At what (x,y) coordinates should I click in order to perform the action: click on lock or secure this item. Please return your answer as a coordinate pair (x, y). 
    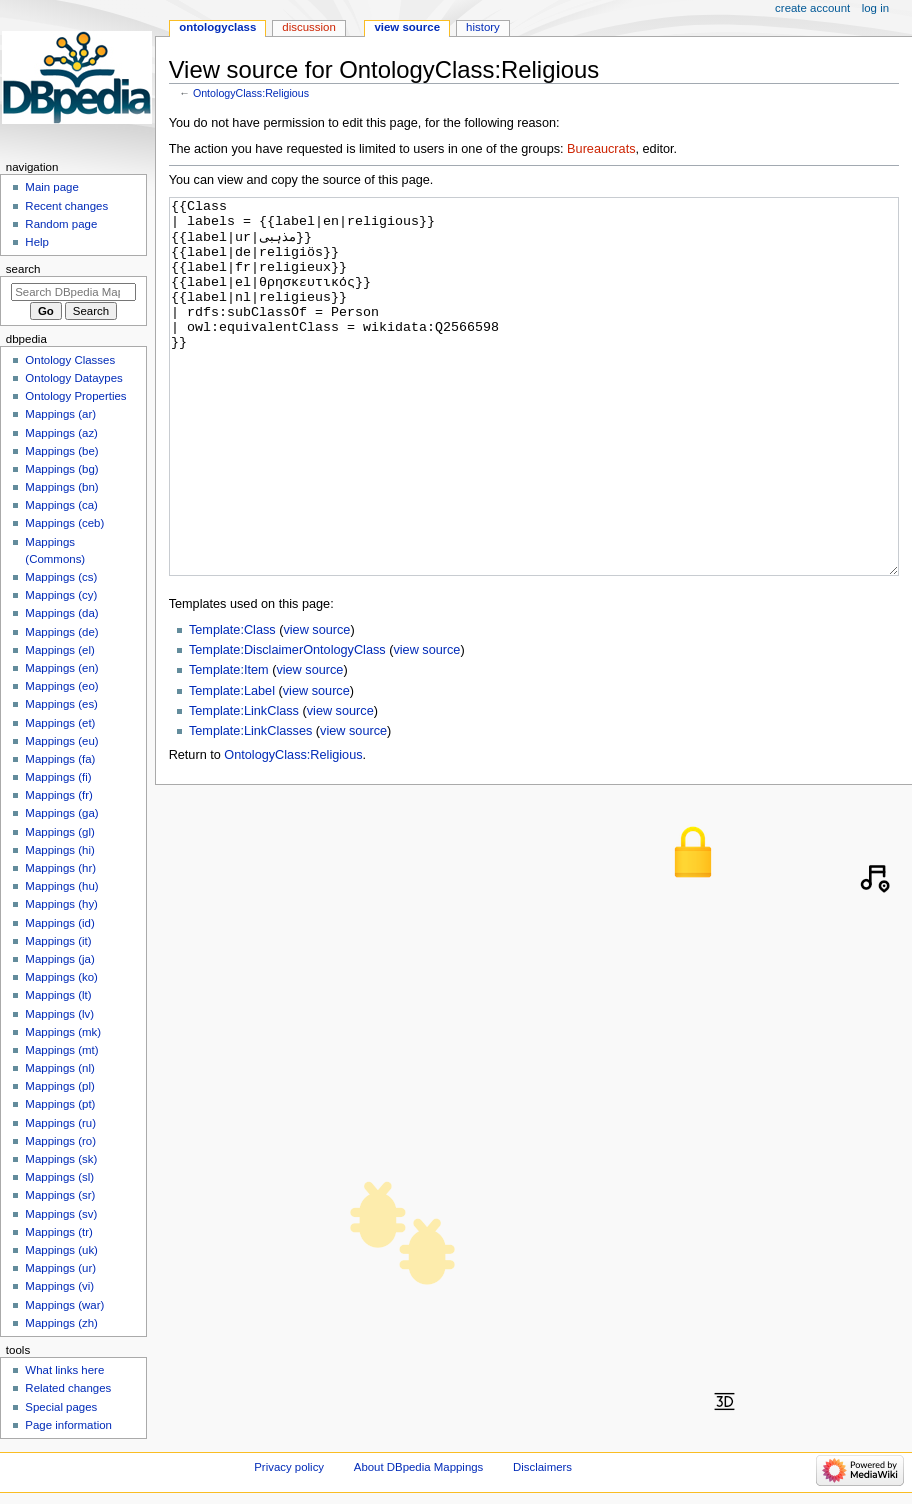
    Looking at the image, I should click on (693, 852).